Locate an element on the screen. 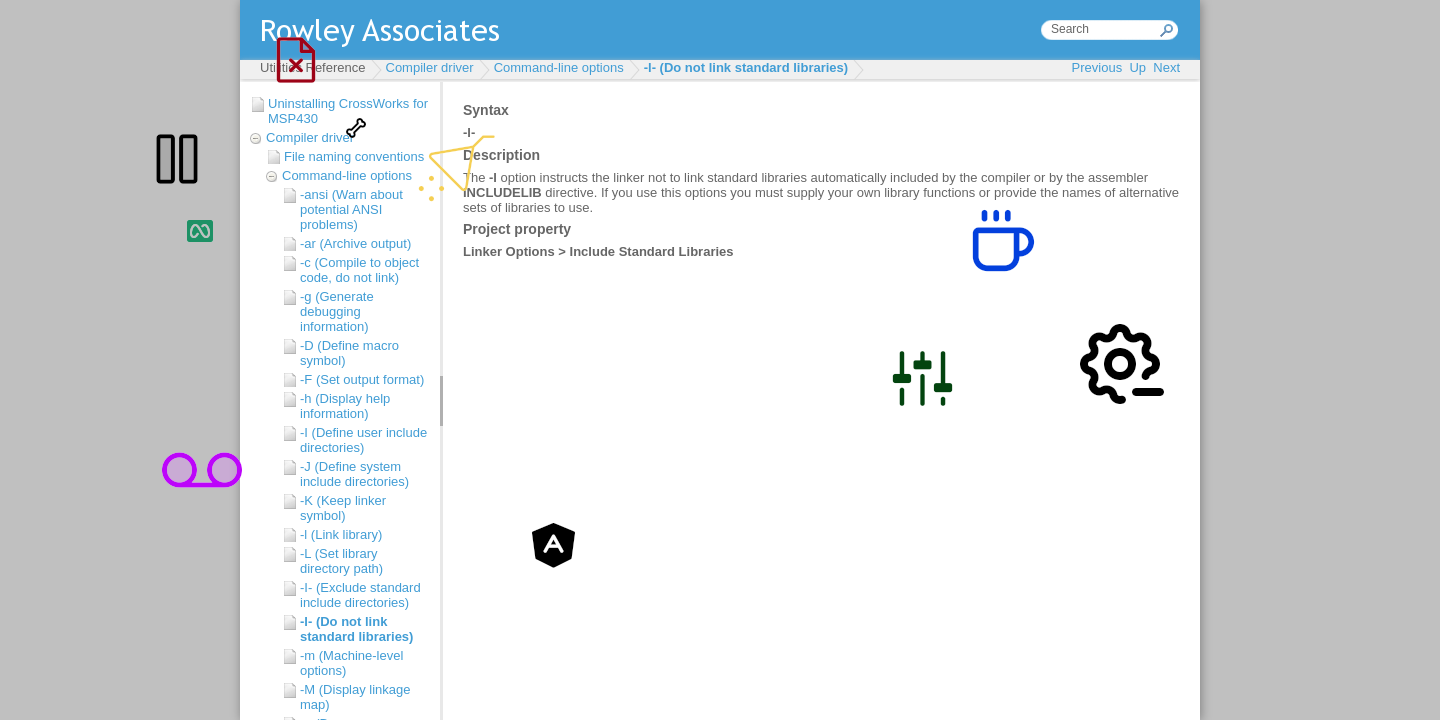 This screenshot has height=720, width=1440. switch to column layout view is located at coordinates (177, 159).